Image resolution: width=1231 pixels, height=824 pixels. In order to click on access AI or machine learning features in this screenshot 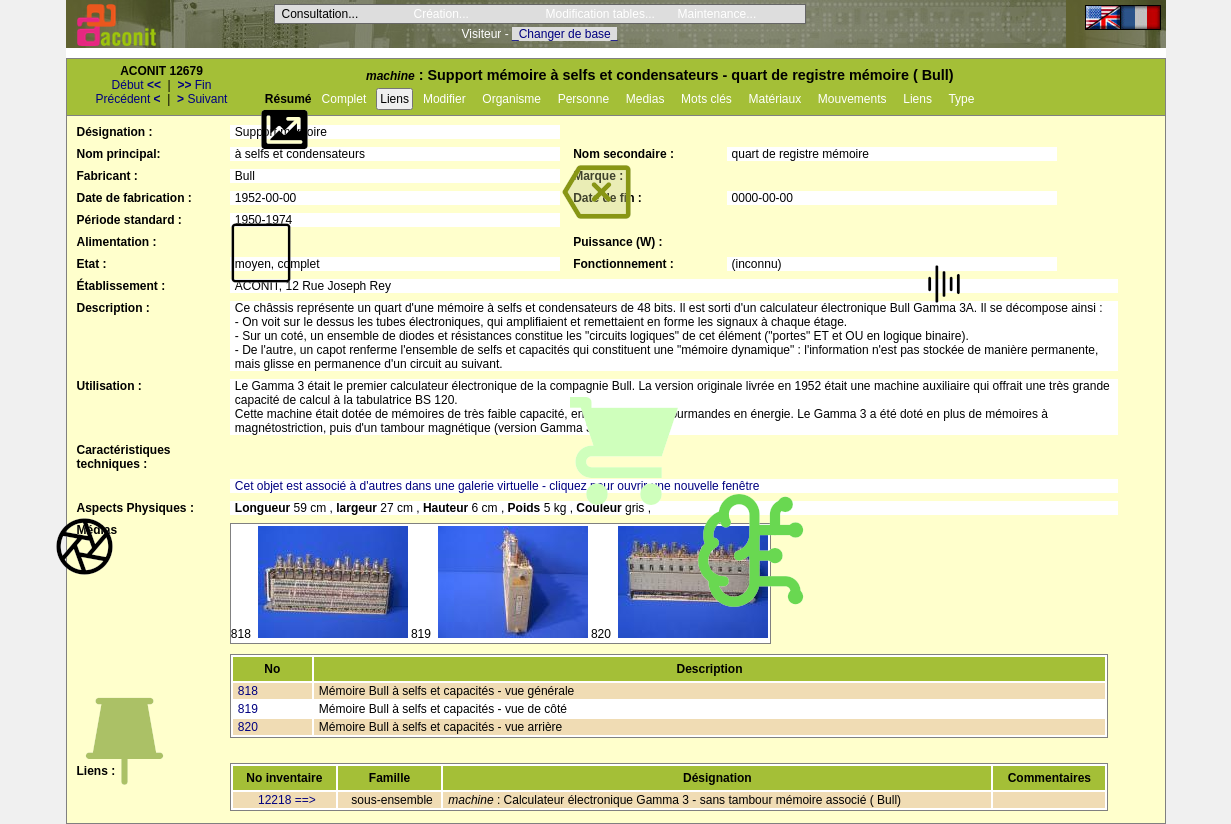, I will do `click(754, 550)`.